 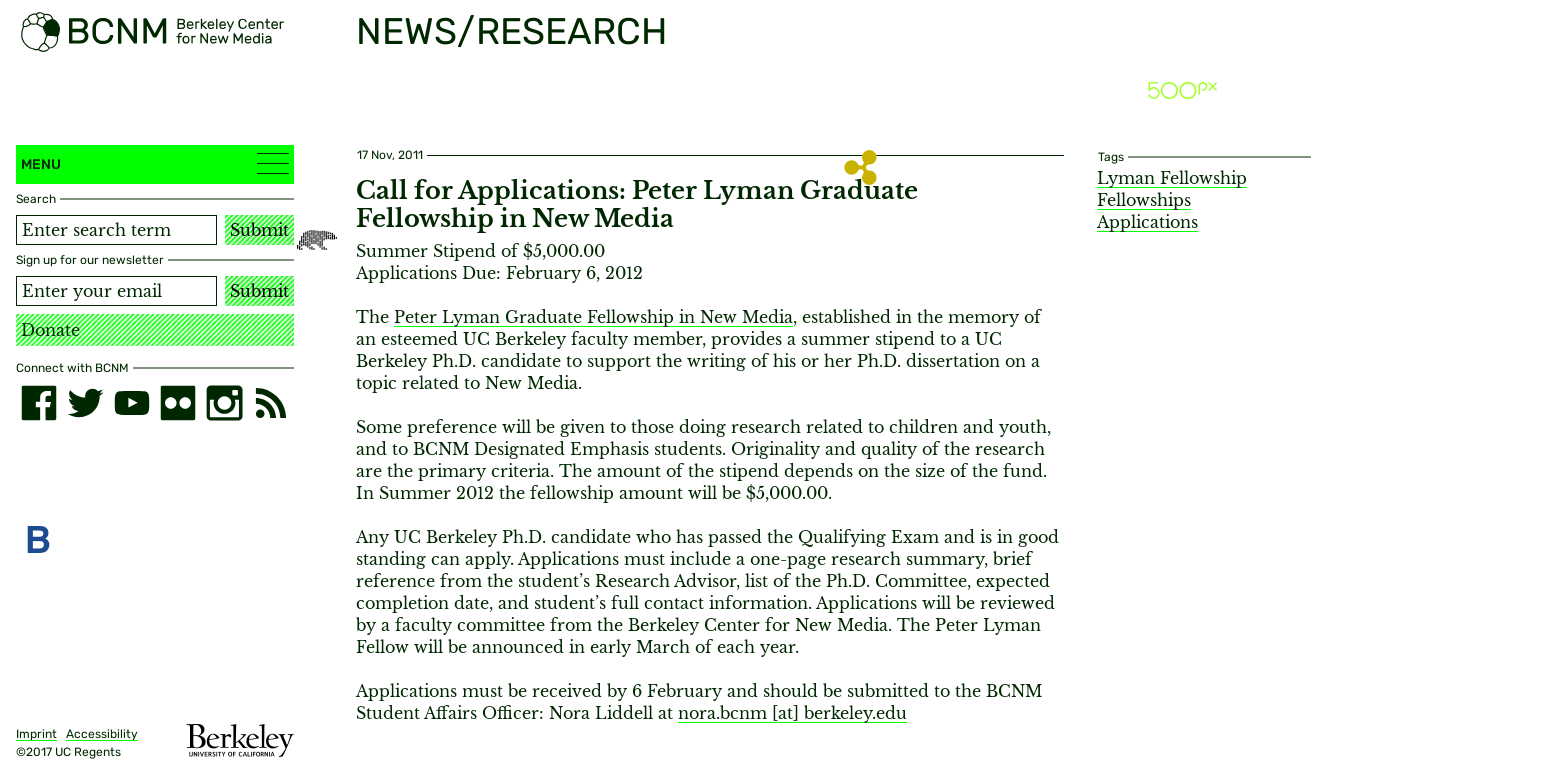 I want to click on Ripple cryptocurrency logo, so click(x=860, y=167).